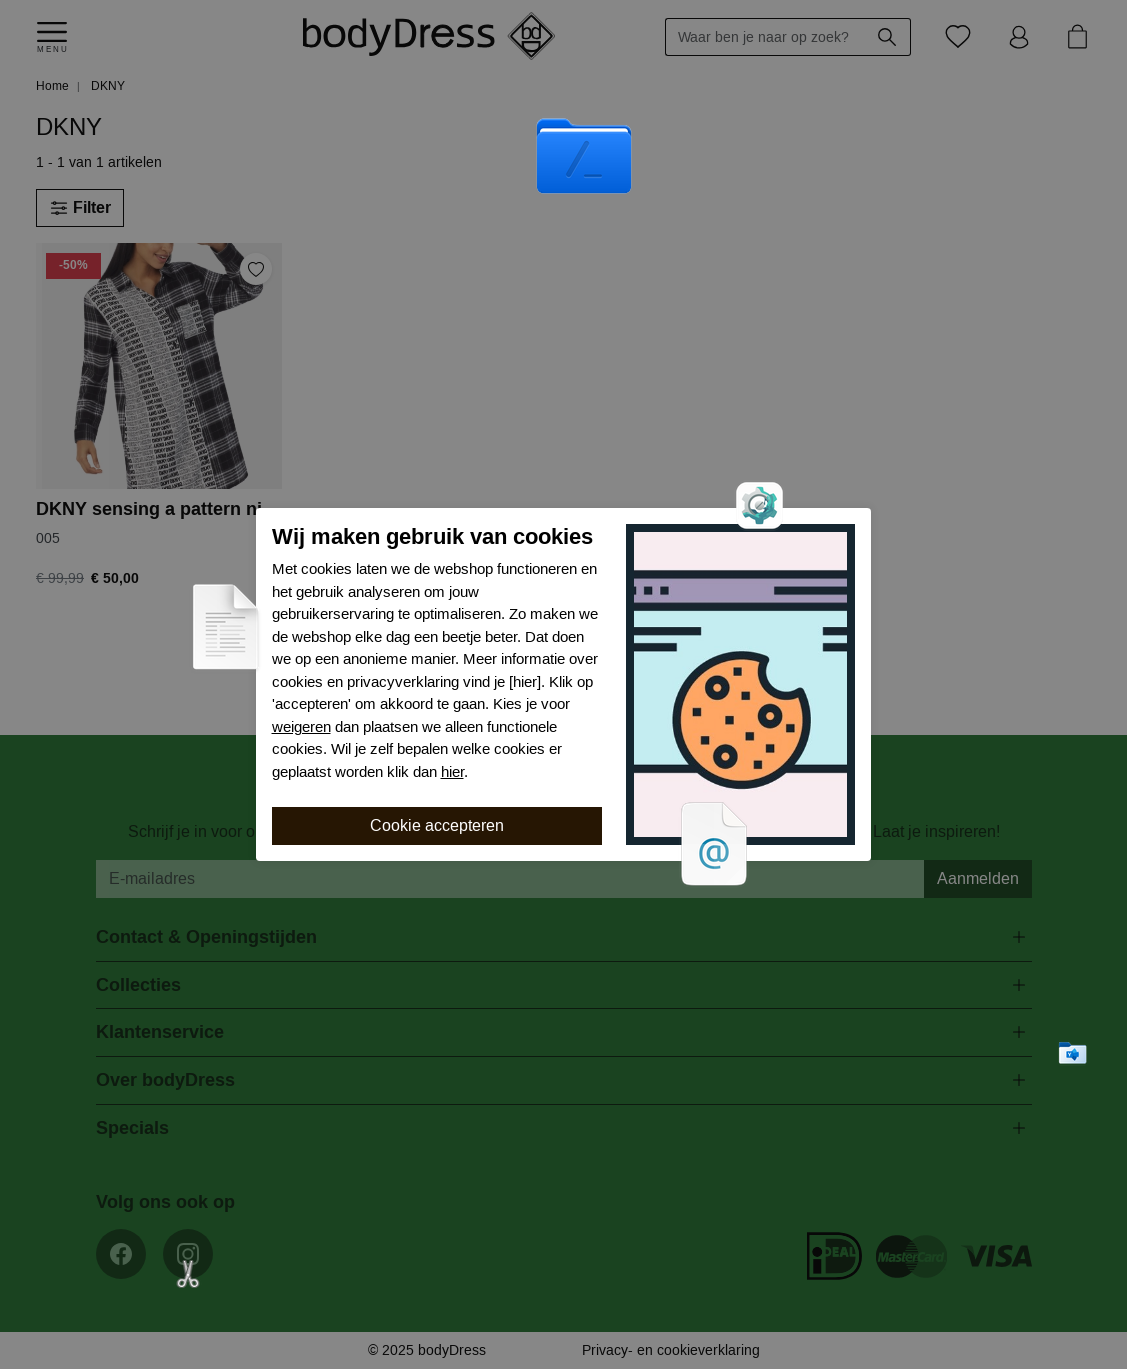 This screenshot has height=1369, width=1127. What do you see at coordinates (188, 1274) in the screenshot?
I see `cut selected content to clipboard` at bounding box center [188, 1274].